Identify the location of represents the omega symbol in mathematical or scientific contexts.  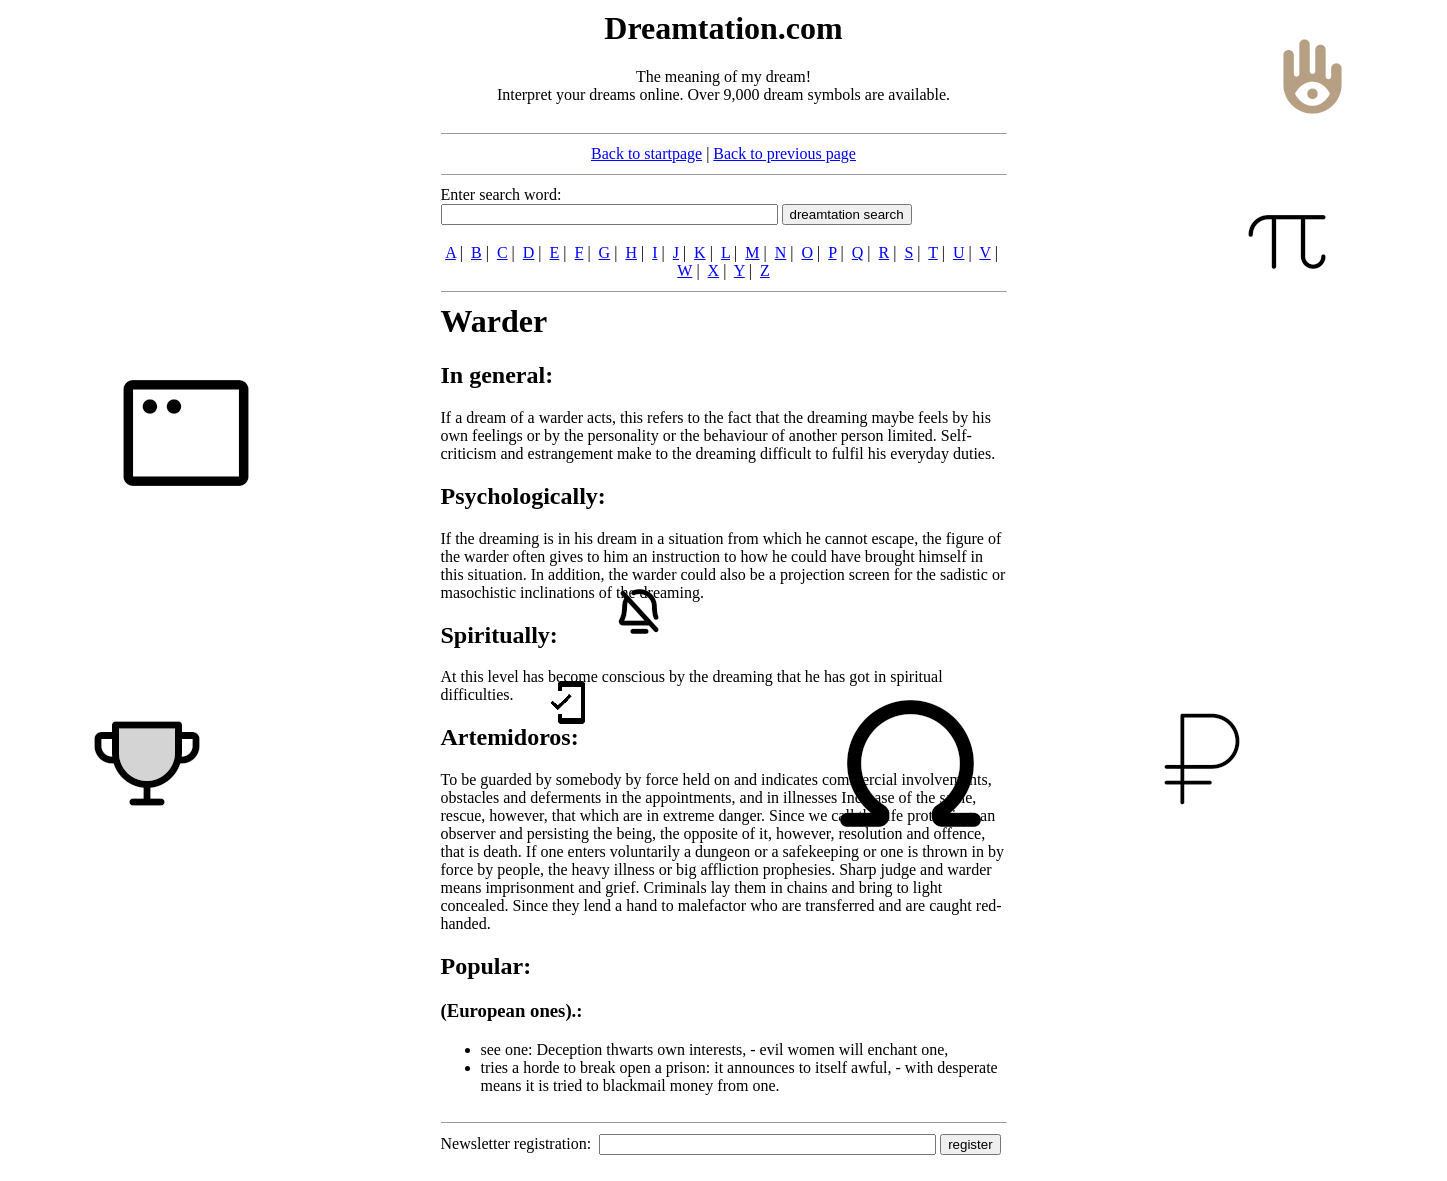
(910, 763).